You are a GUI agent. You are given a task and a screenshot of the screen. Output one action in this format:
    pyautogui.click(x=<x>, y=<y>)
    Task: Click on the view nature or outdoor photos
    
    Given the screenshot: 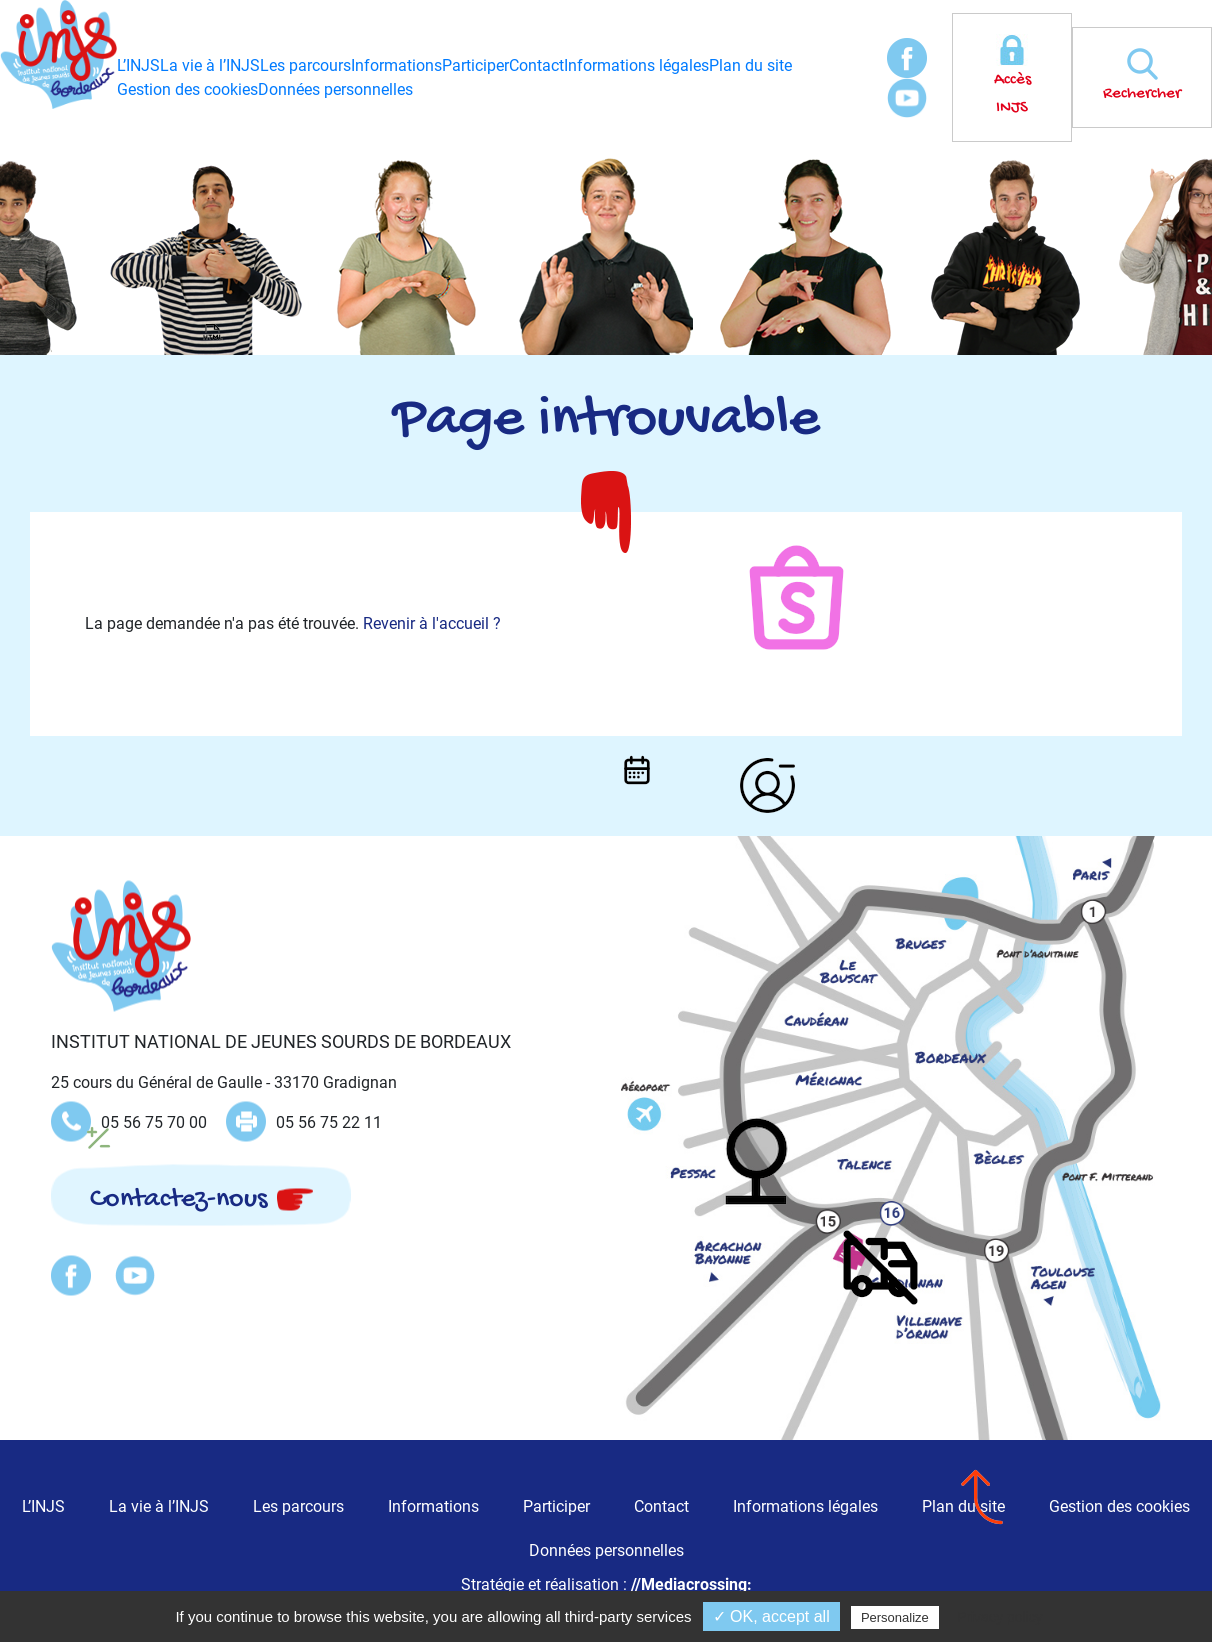 What is the action you would take?
    pyautogui.click(x=756, y=1161)
    